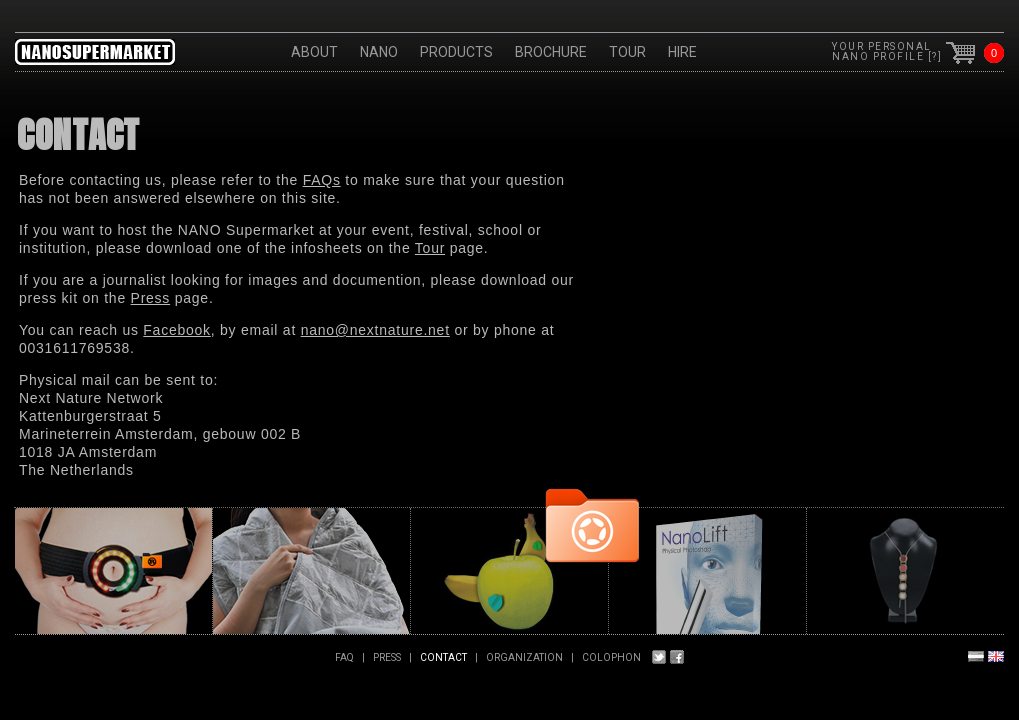 Image resolution: width=1019 pixels, height=720 pixels. Describe the element at coordinates (152, 561) in the screenshot. I see `open folder containing rust programming projects` at that location.